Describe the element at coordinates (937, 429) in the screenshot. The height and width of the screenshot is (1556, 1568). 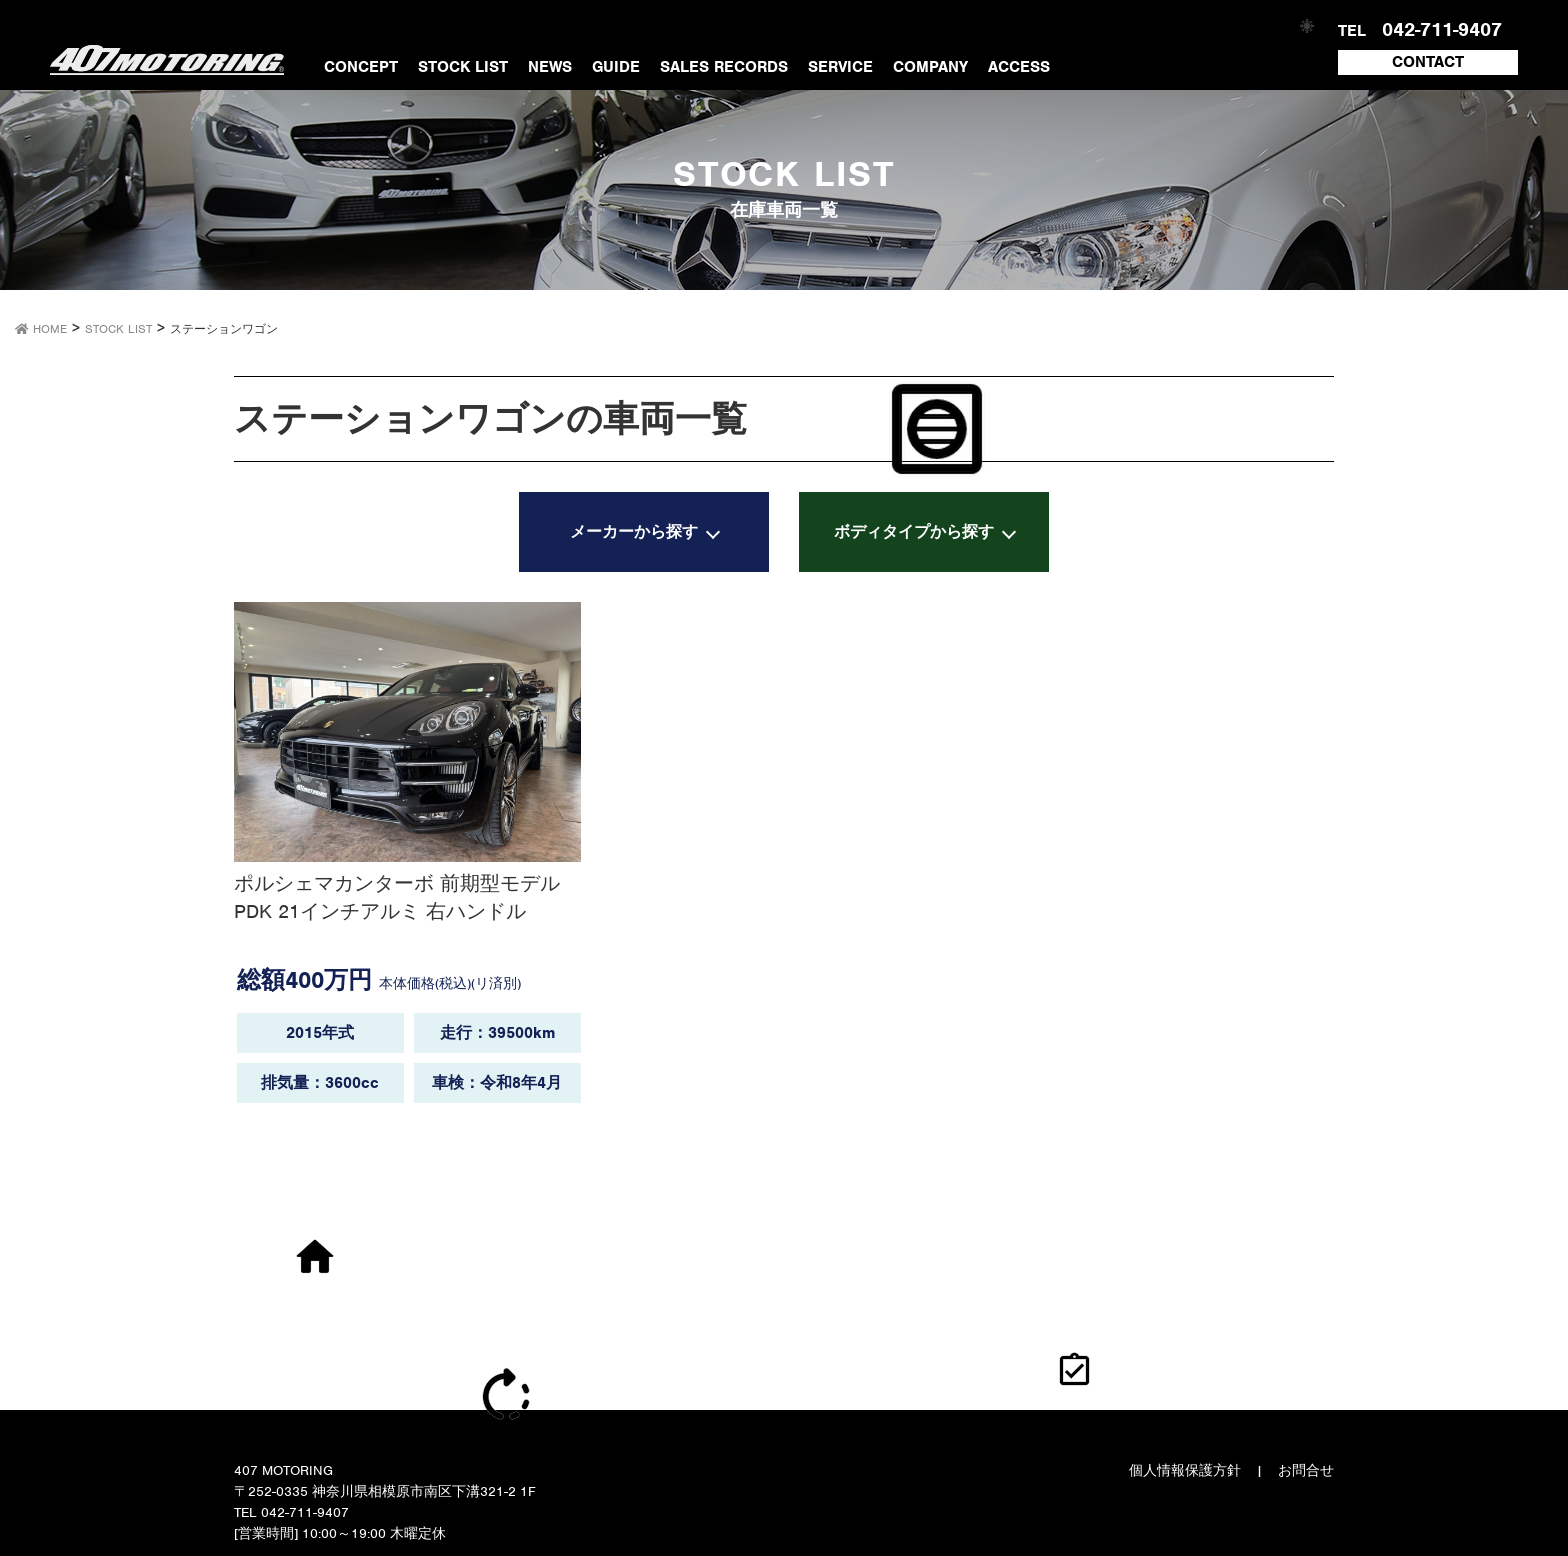
I see `access heating and cooling controls` at that location.